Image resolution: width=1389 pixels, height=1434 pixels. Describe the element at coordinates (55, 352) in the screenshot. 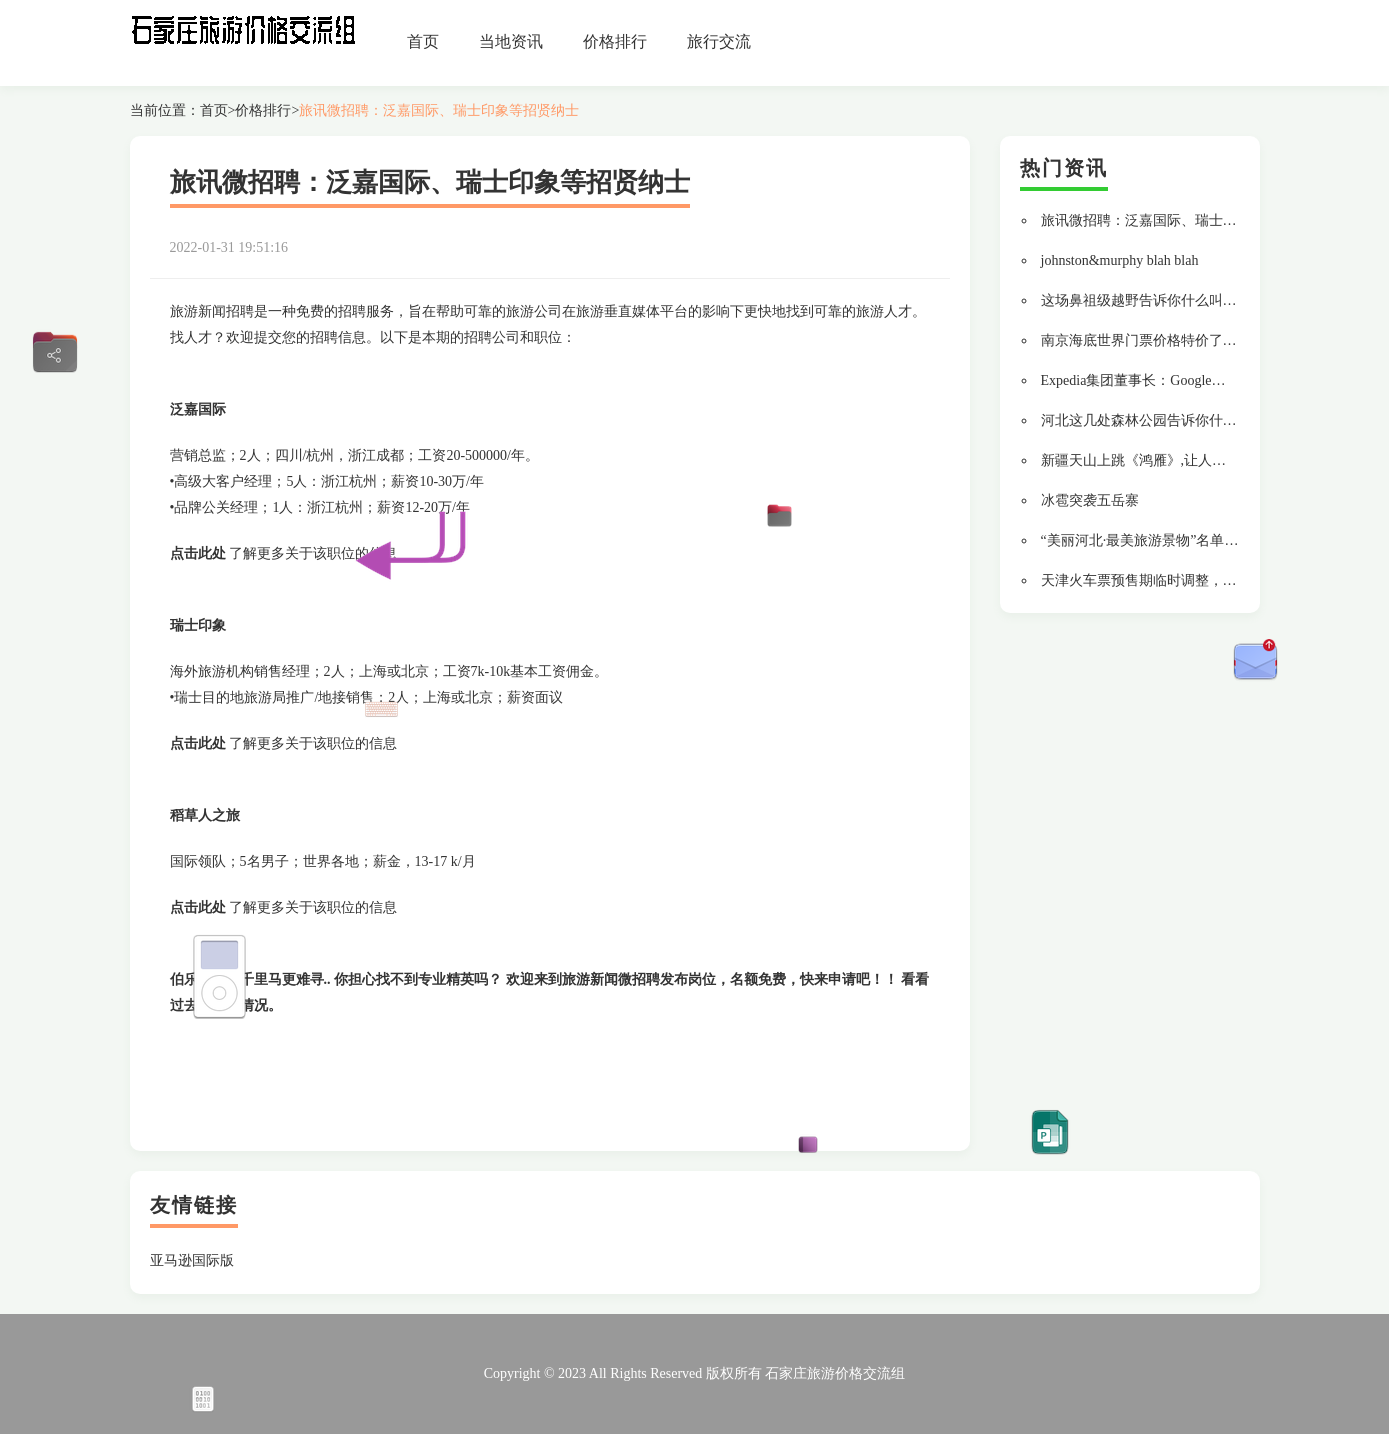

I see `open your public shared folder` at that location.